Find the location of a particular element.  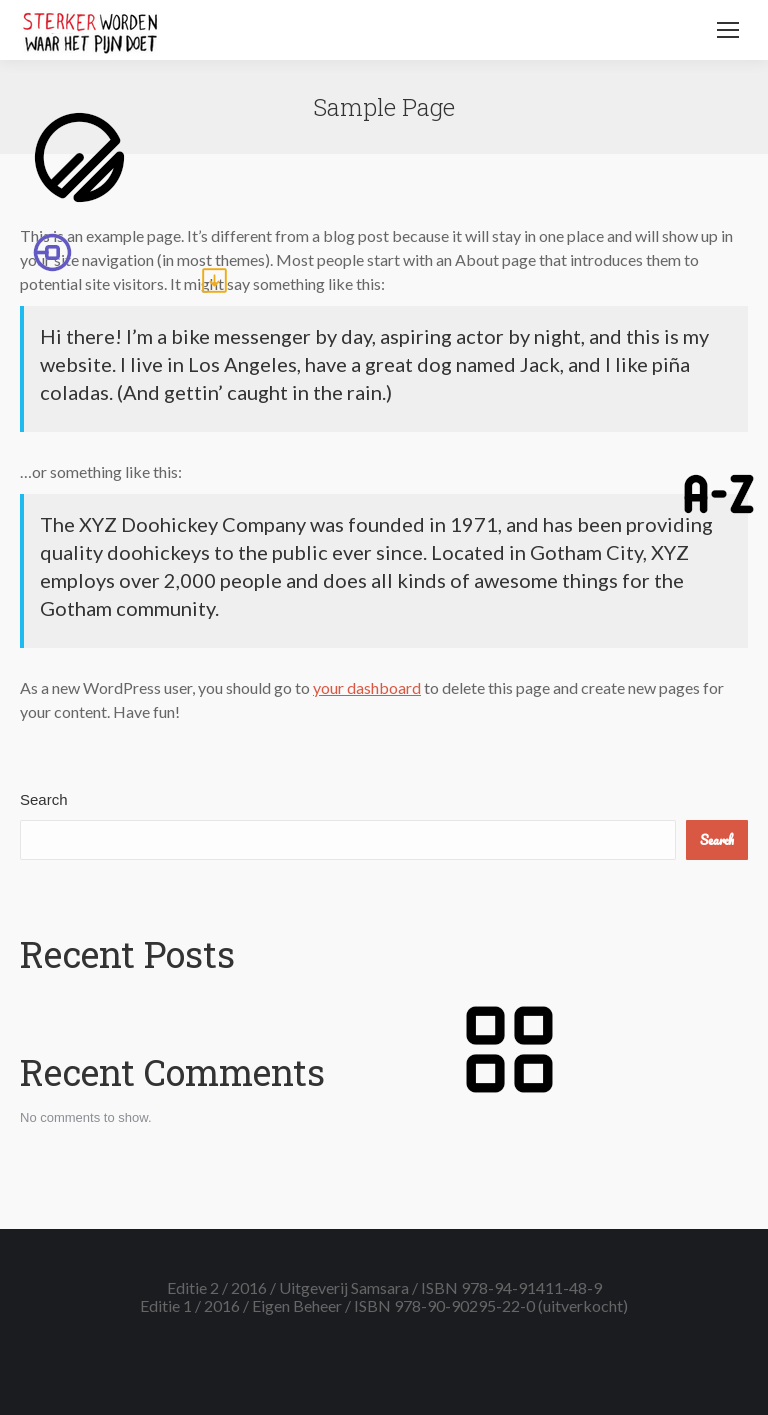

planetscale database platform logo is located at coordinates (79, 157).